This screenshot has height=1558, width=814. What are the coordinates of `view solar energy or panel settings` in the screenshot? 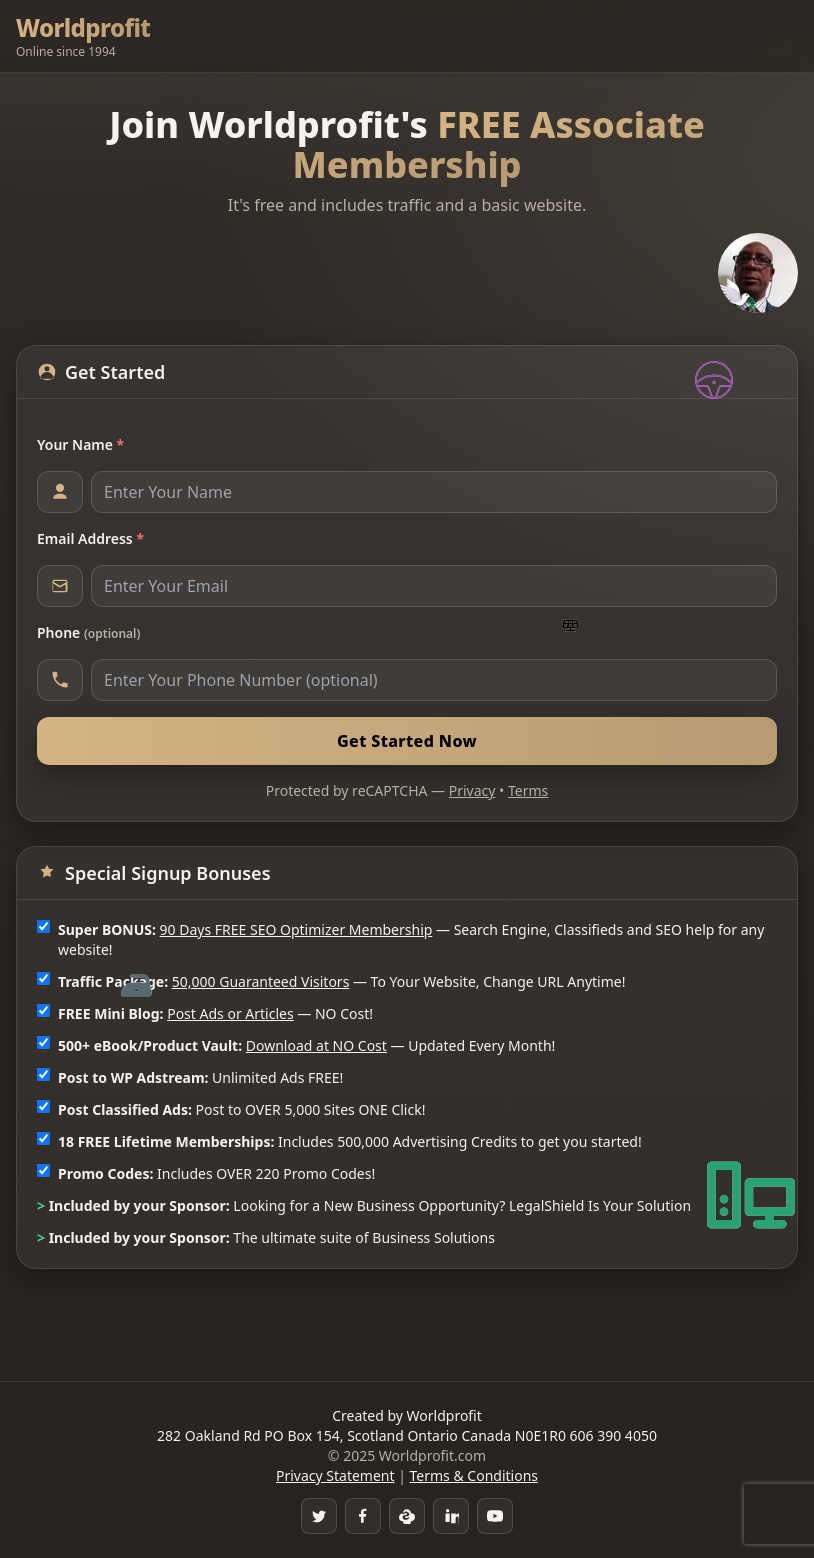 It's located at (570, 625).